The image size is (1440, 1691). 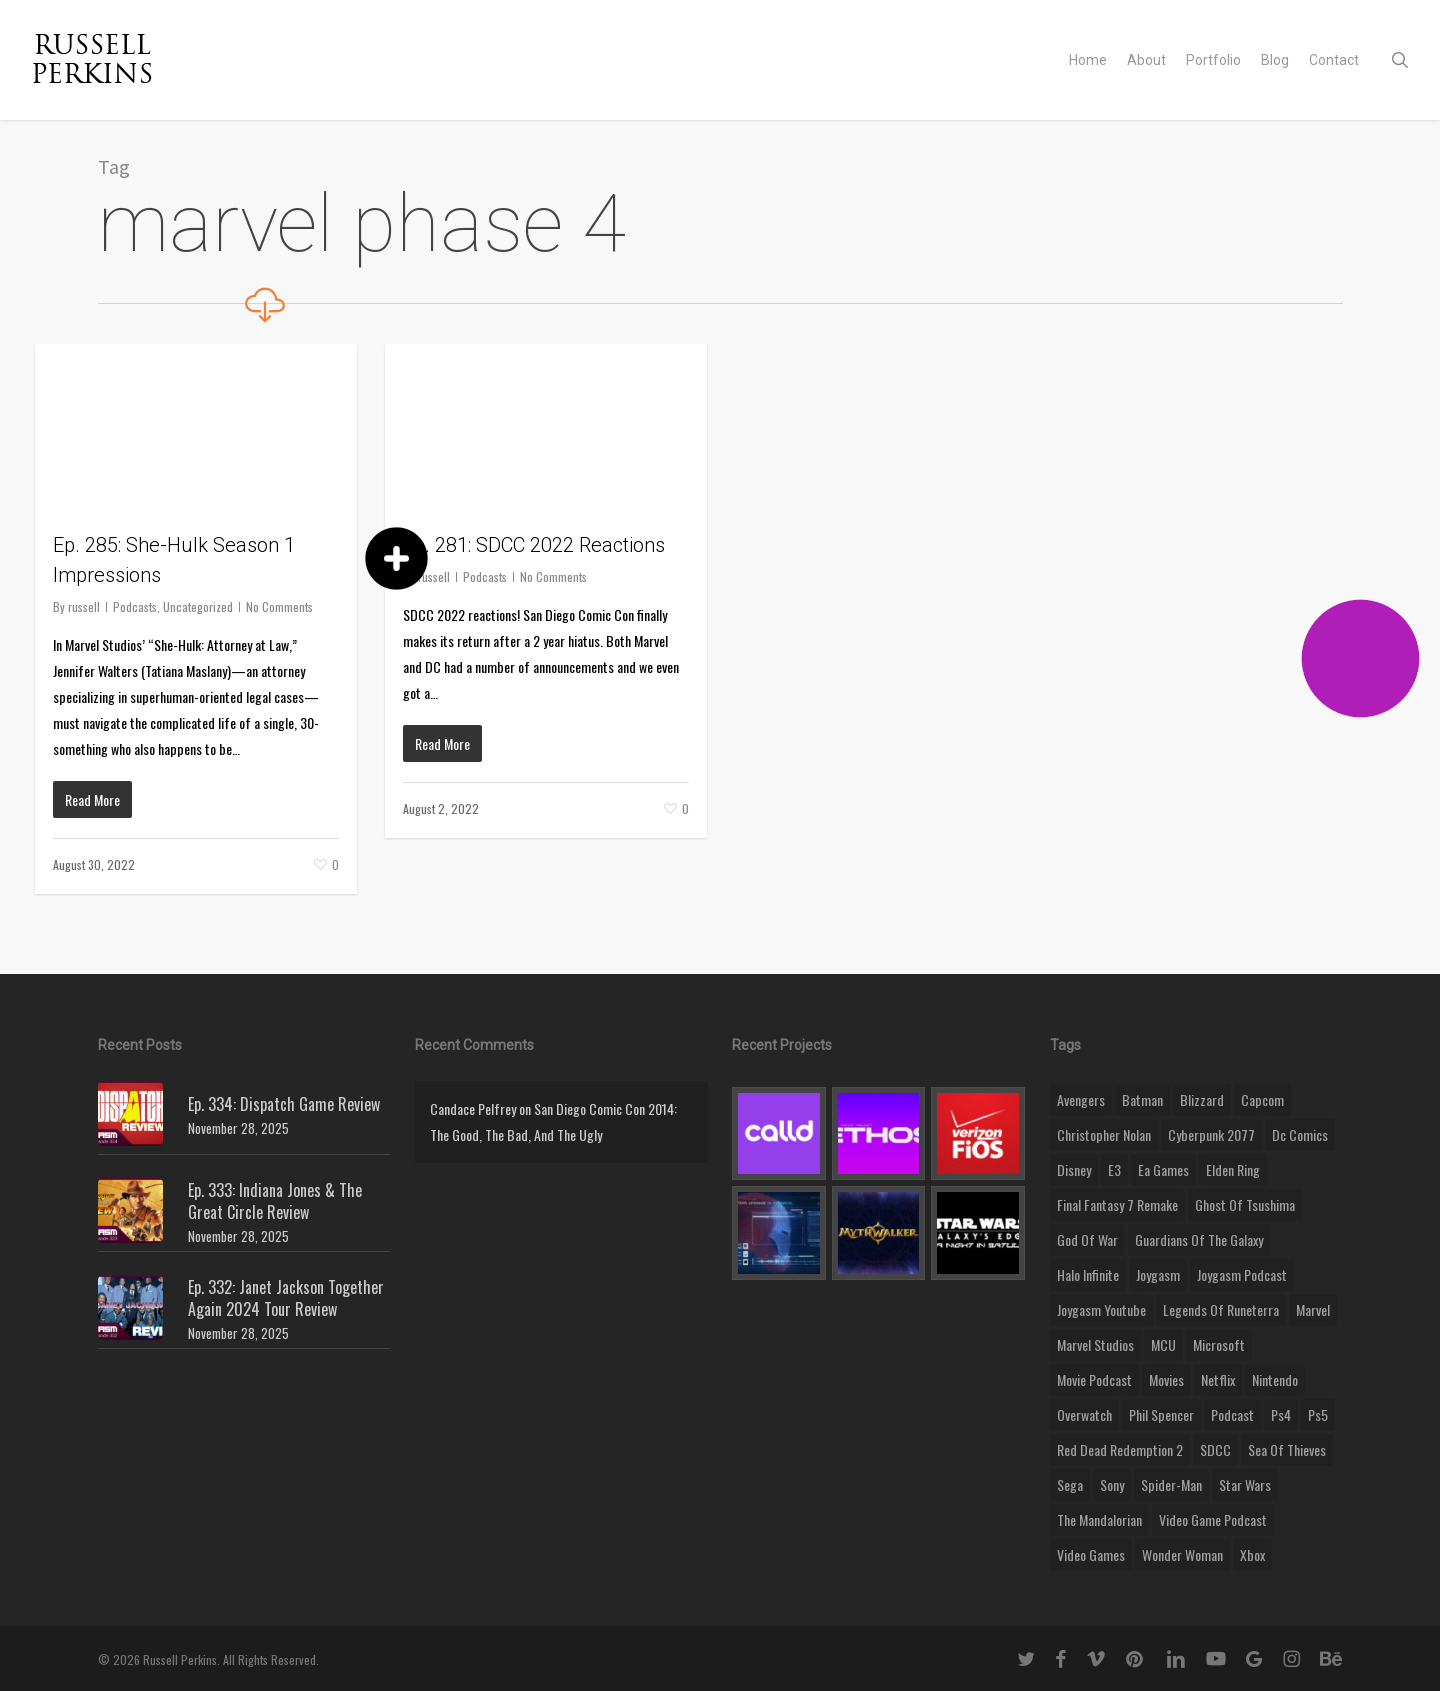 I want to click on add a new item, so click(x=396, y=558).